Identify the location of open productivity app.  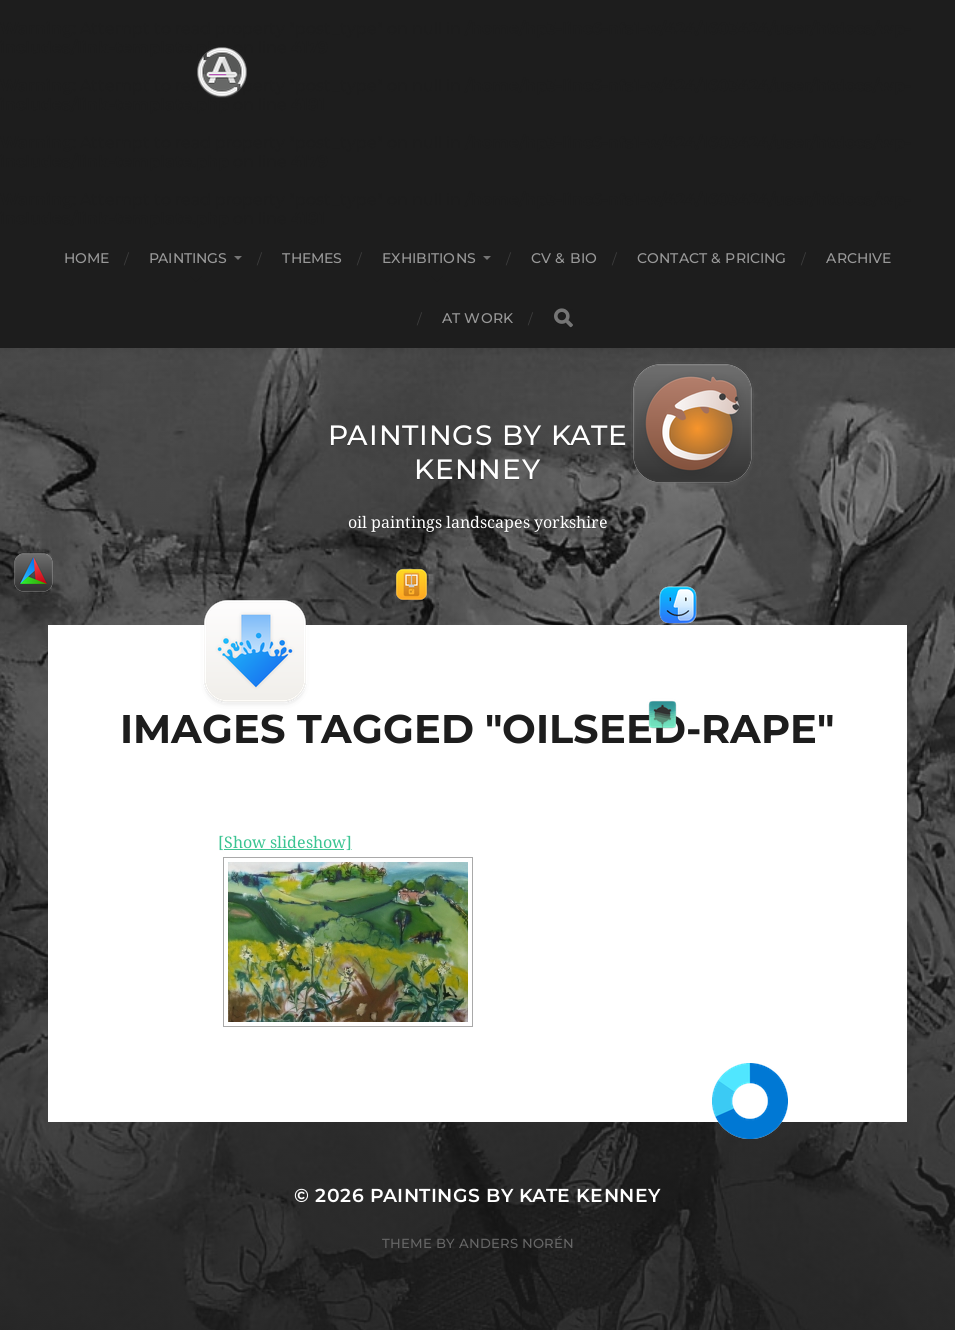
(750, 1101).